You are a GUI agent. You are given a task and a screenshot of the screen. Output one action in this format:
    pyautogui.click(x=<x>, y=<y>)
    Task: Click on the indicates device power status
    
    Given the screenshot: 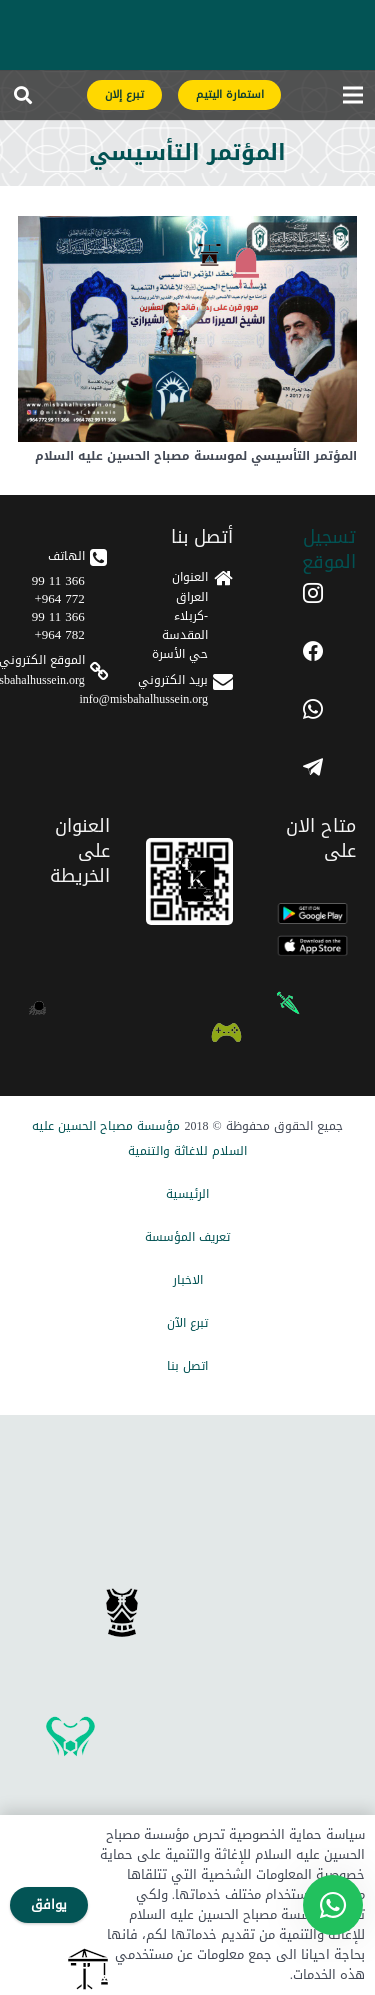 What is the action you would take?
    pyautogui.click(x=246, y=268)
    